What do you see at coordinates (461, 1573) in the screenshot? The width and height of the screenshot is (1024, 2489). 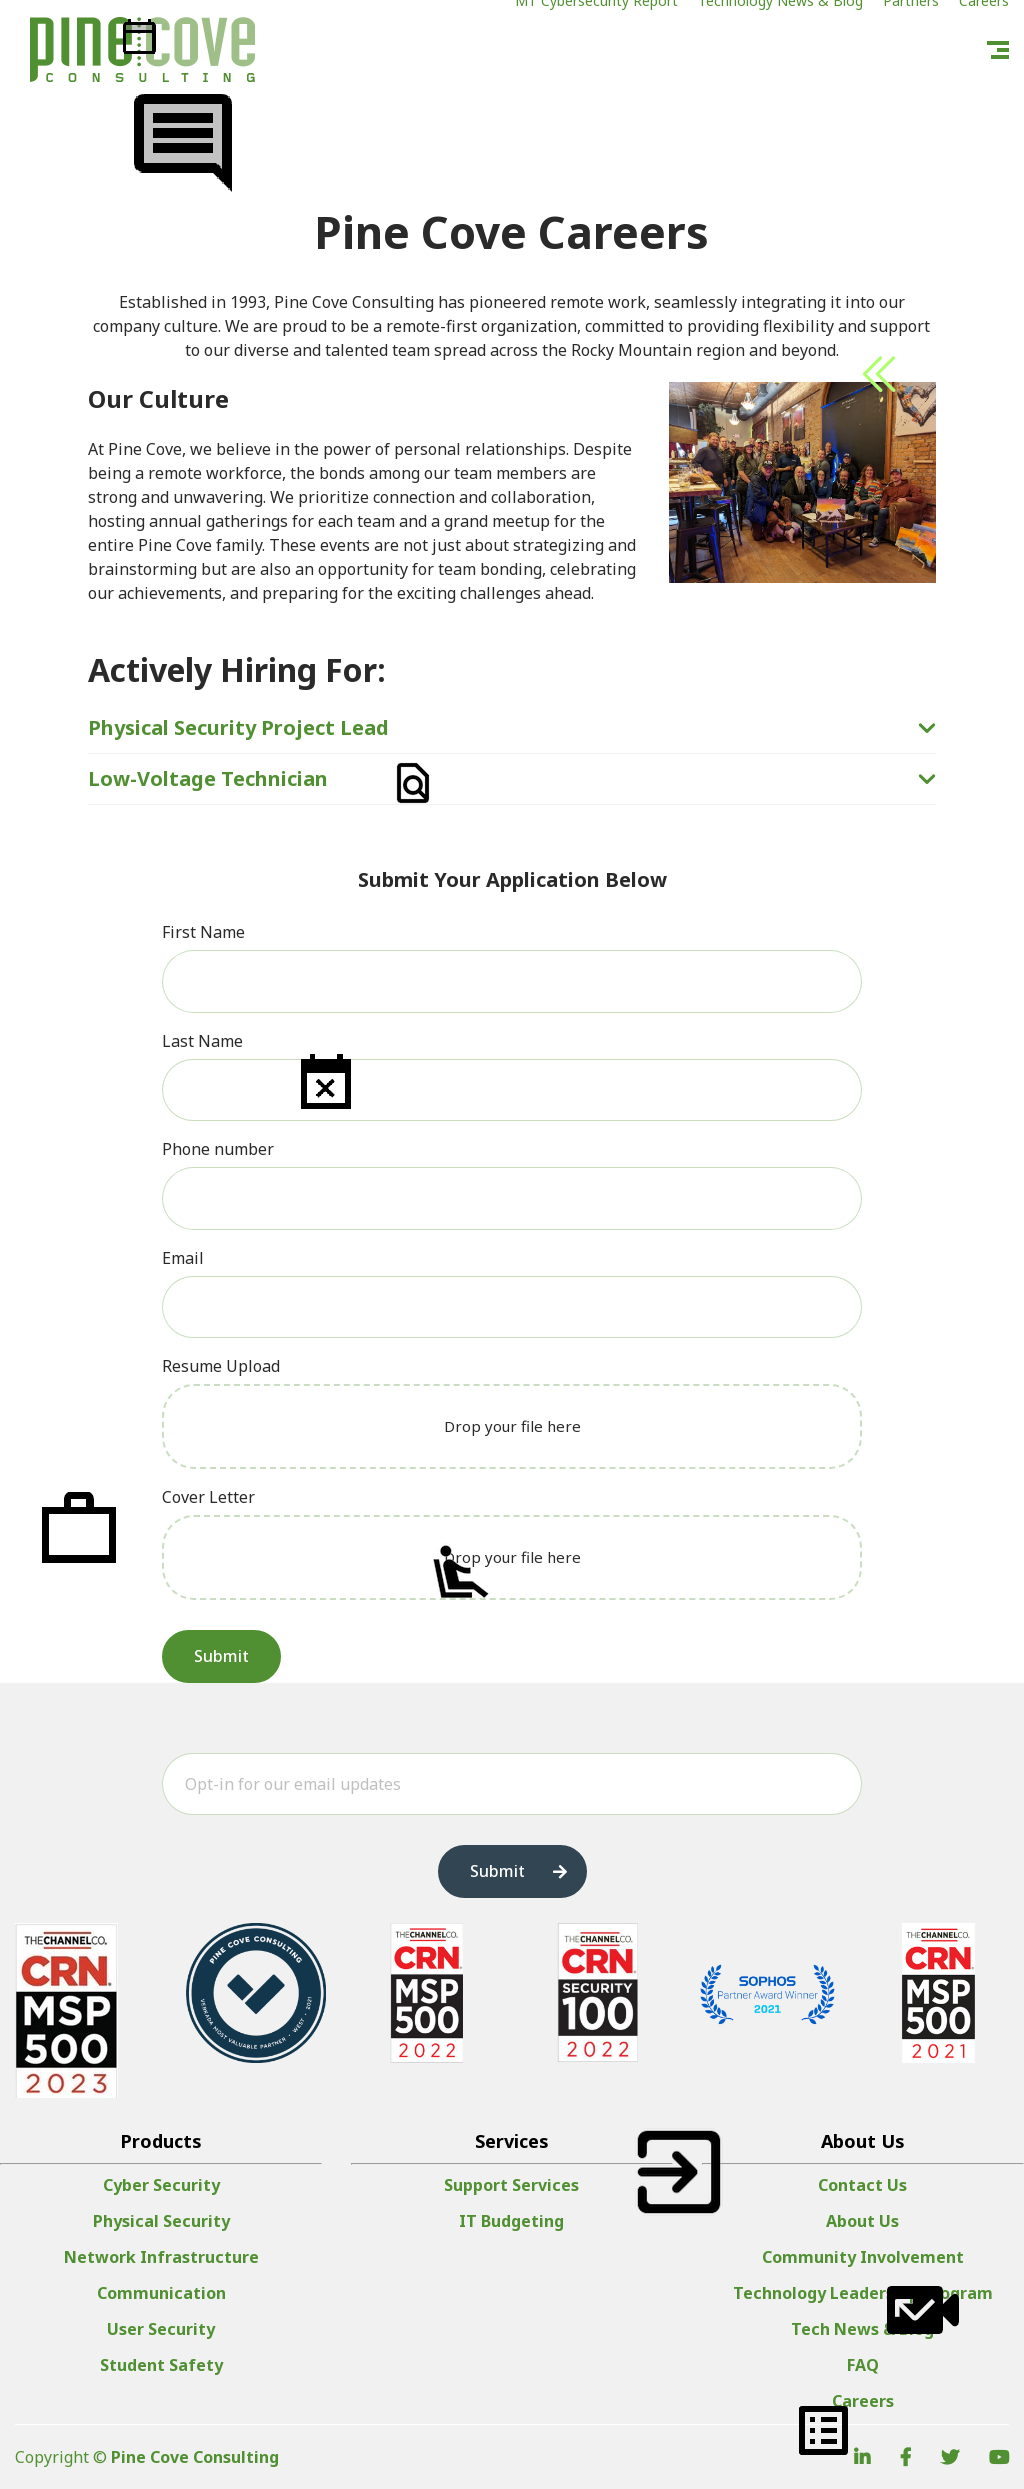 I see `select extra legroom or recline seating` at bounding box center [461, 1573].